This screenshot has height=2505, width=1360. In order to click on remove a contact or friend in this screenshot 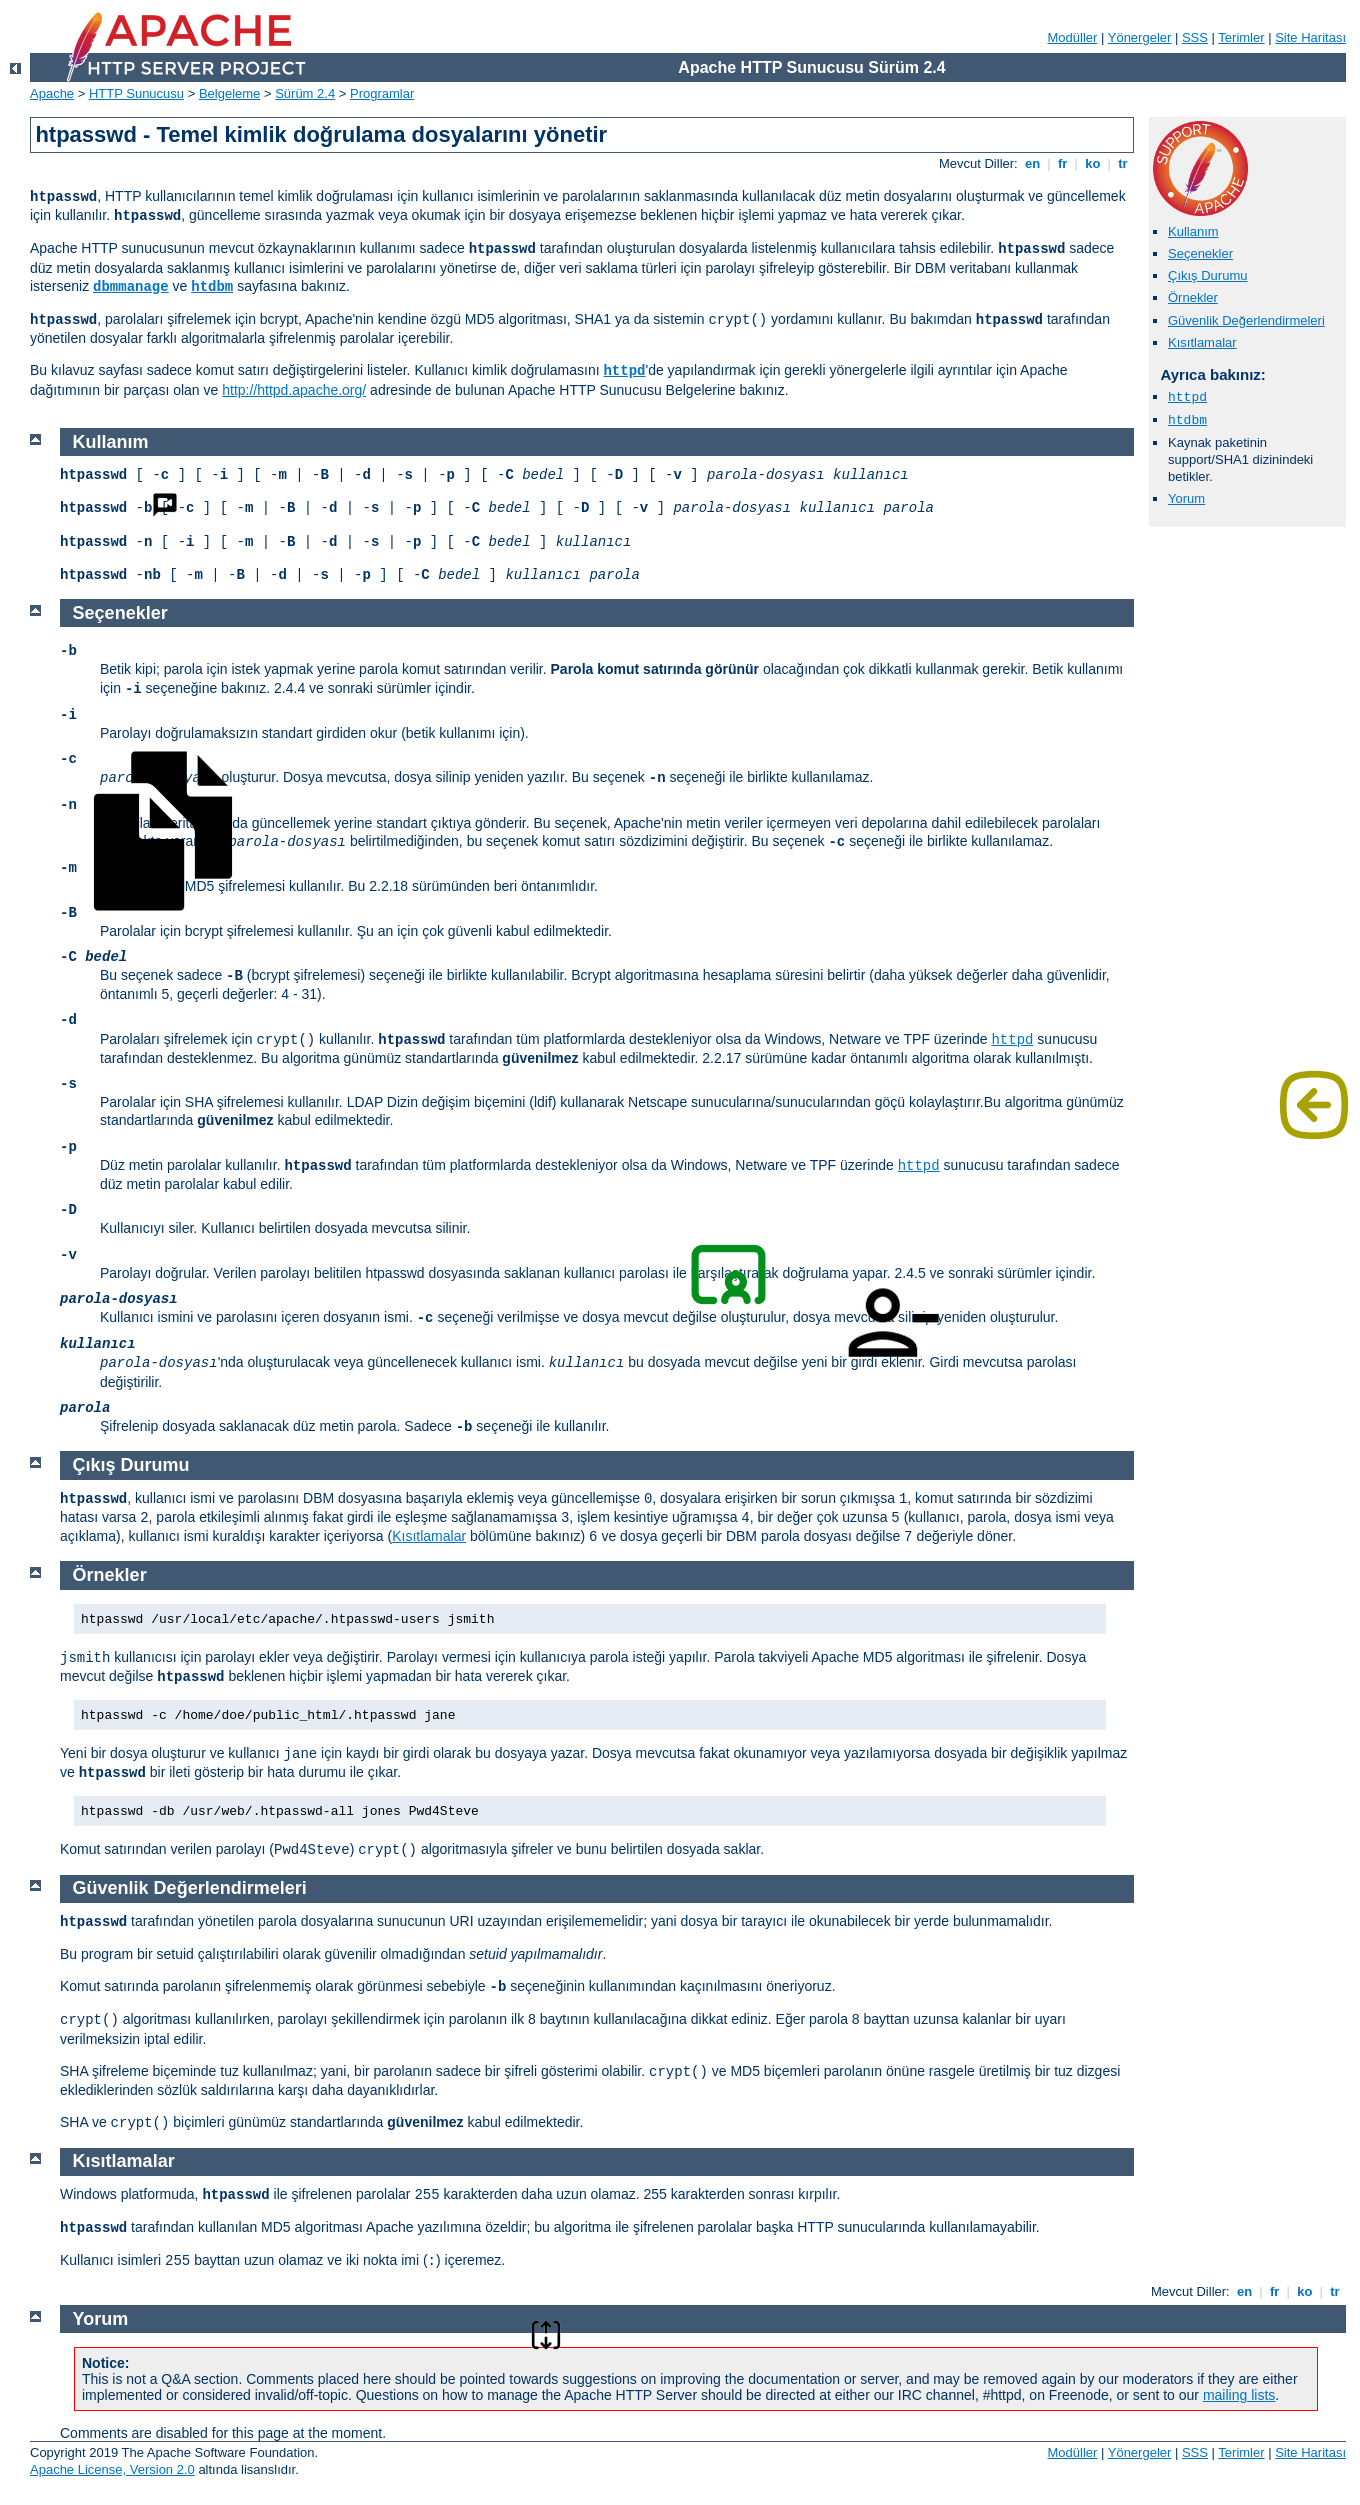, I will do `click(891, 1322)`.